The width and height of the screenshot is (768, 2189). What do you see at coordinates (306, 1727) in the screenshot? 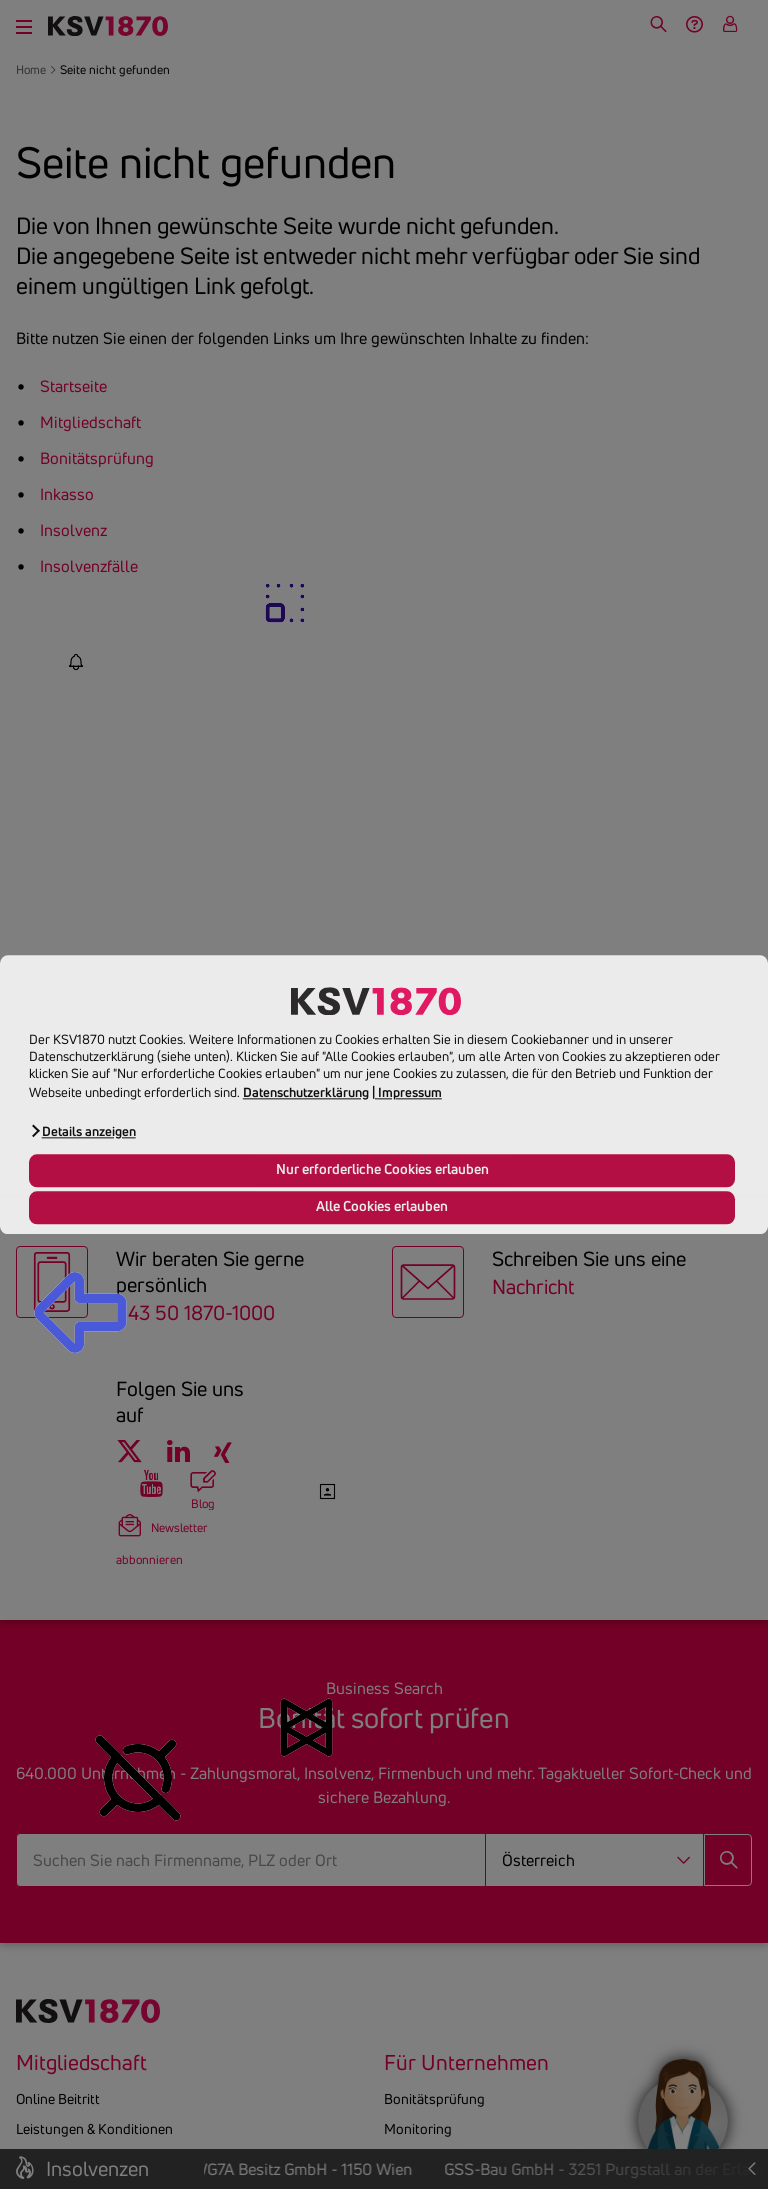
I see `backbone.js framework logo` at bounding box center [306, 1727].